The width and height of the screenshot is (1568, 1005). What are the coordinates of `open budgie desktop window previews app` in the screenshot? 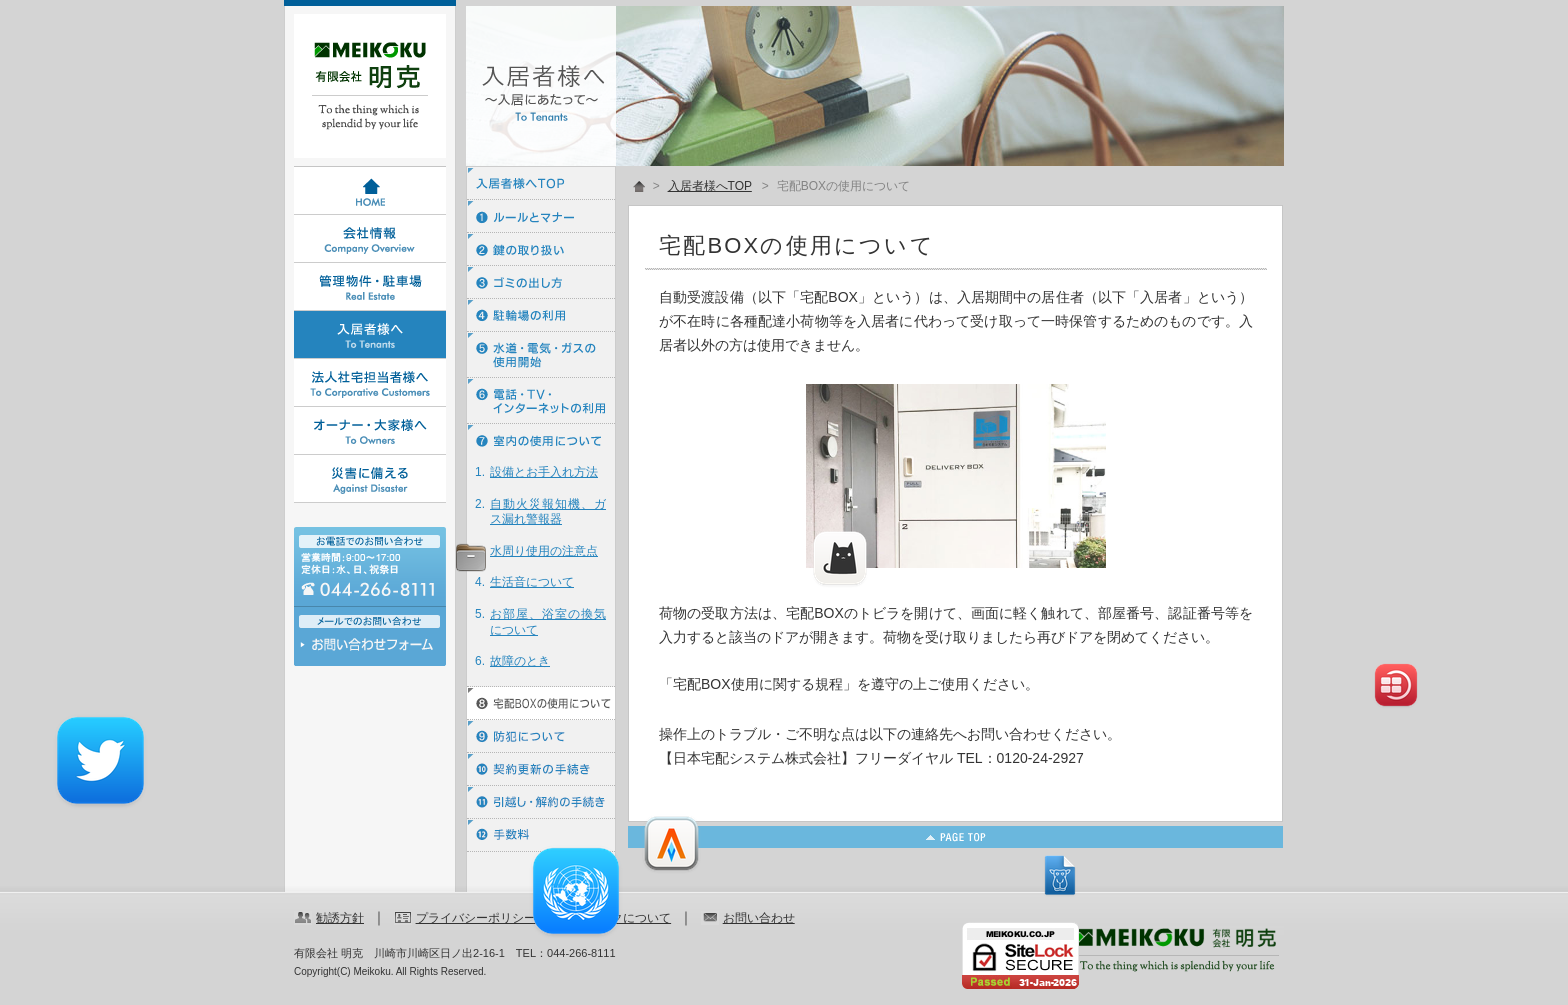 It's located at (1396, 685).